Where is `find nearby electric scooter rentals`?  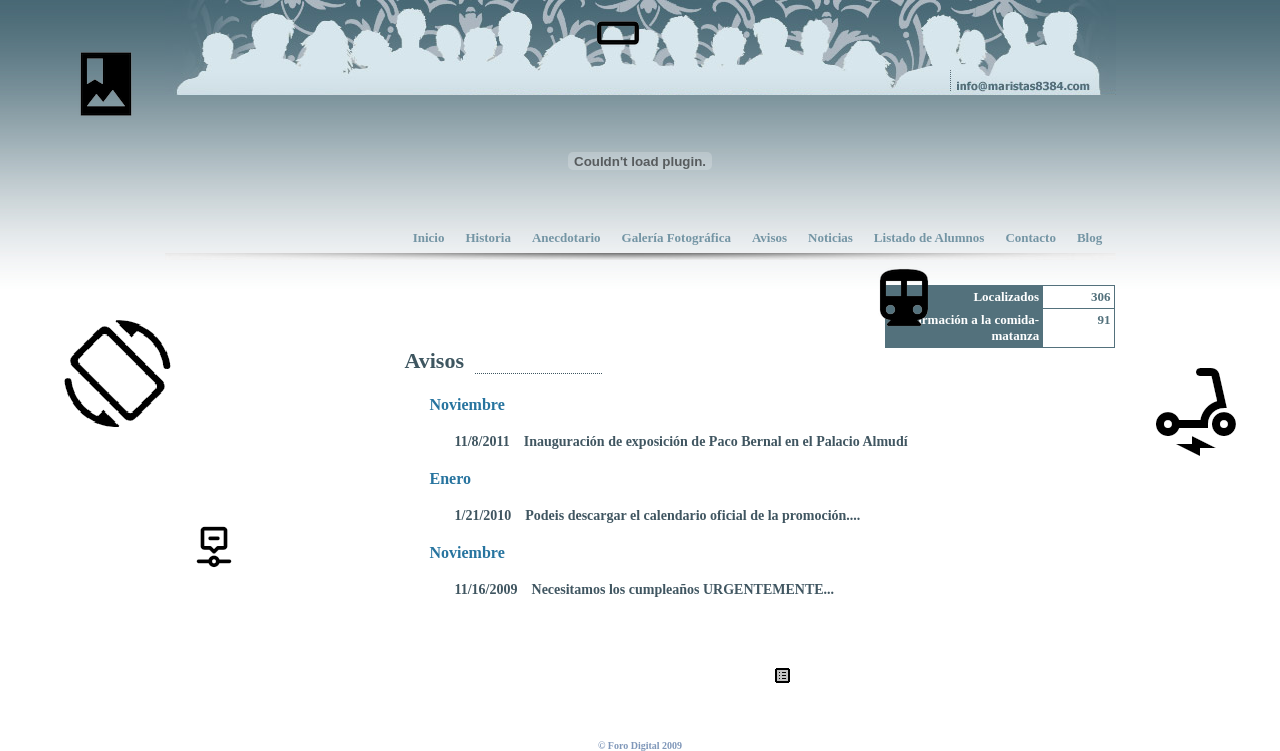 find nearby electric scooter rentals is located at coordinates (1196, 412).